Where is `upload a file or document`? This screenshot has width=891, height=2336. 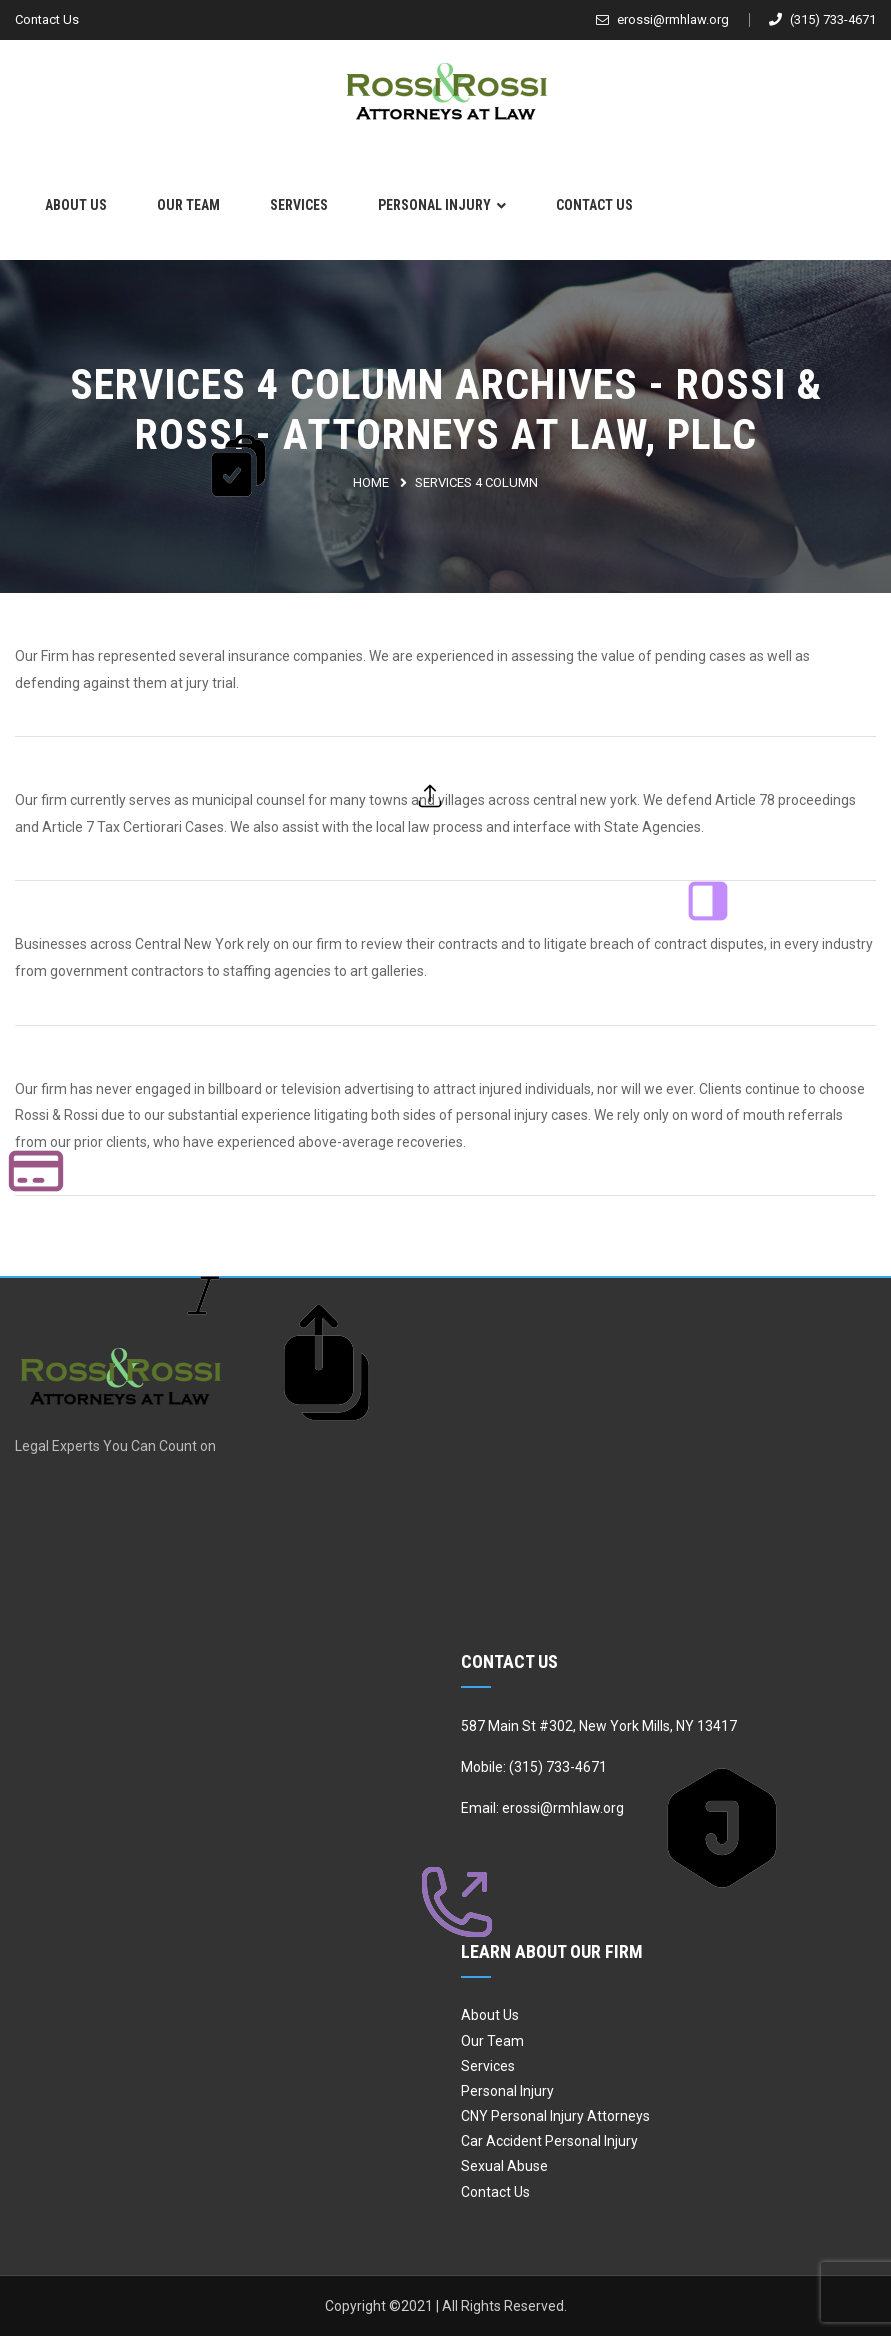 upload a file or document is located at coordinates (430, 796).